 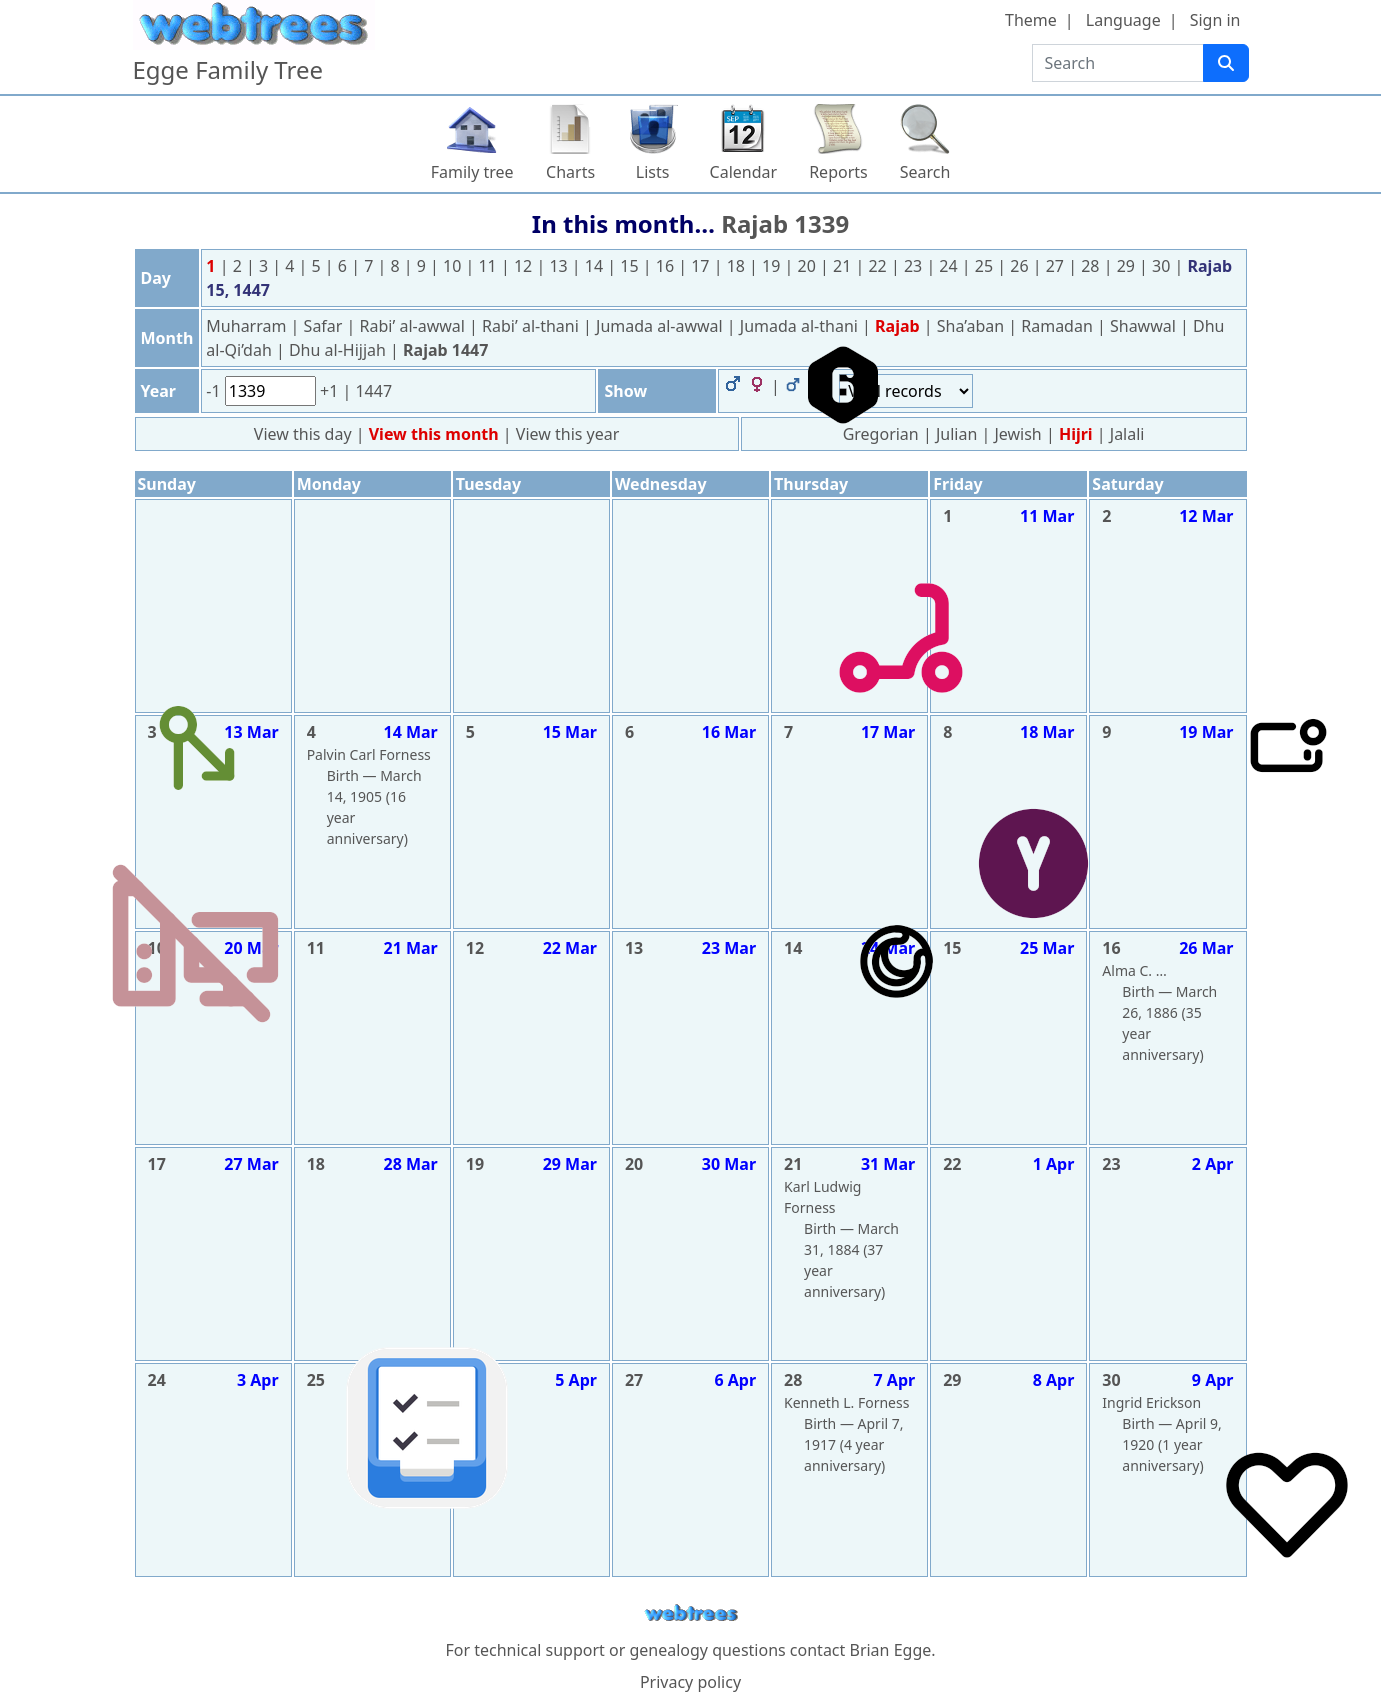 I want to click on indicates desktop computer is offline or disconnected, so click(x=191, y=943).